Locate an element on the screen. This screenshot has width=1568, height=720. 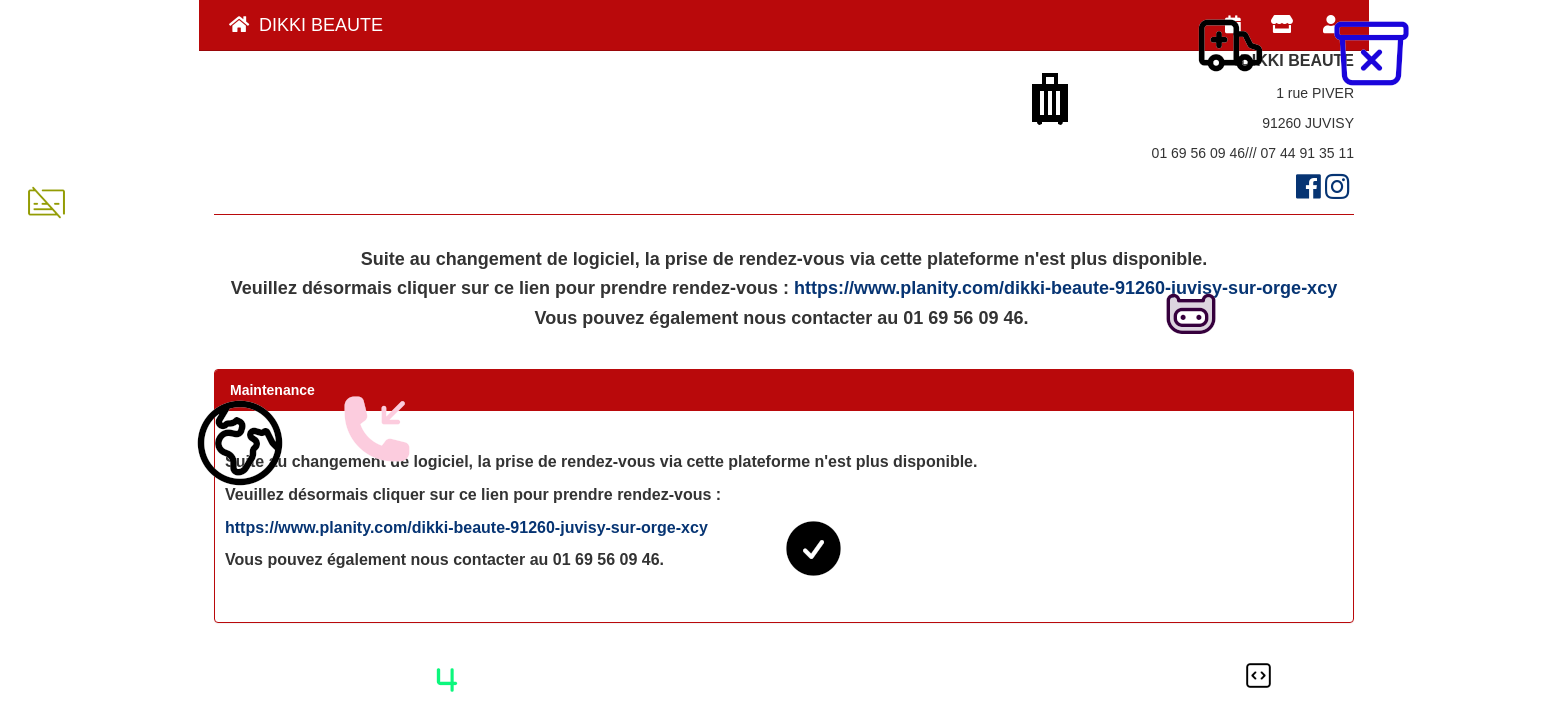
view or edit source code is located at coordinates (1258, 675).